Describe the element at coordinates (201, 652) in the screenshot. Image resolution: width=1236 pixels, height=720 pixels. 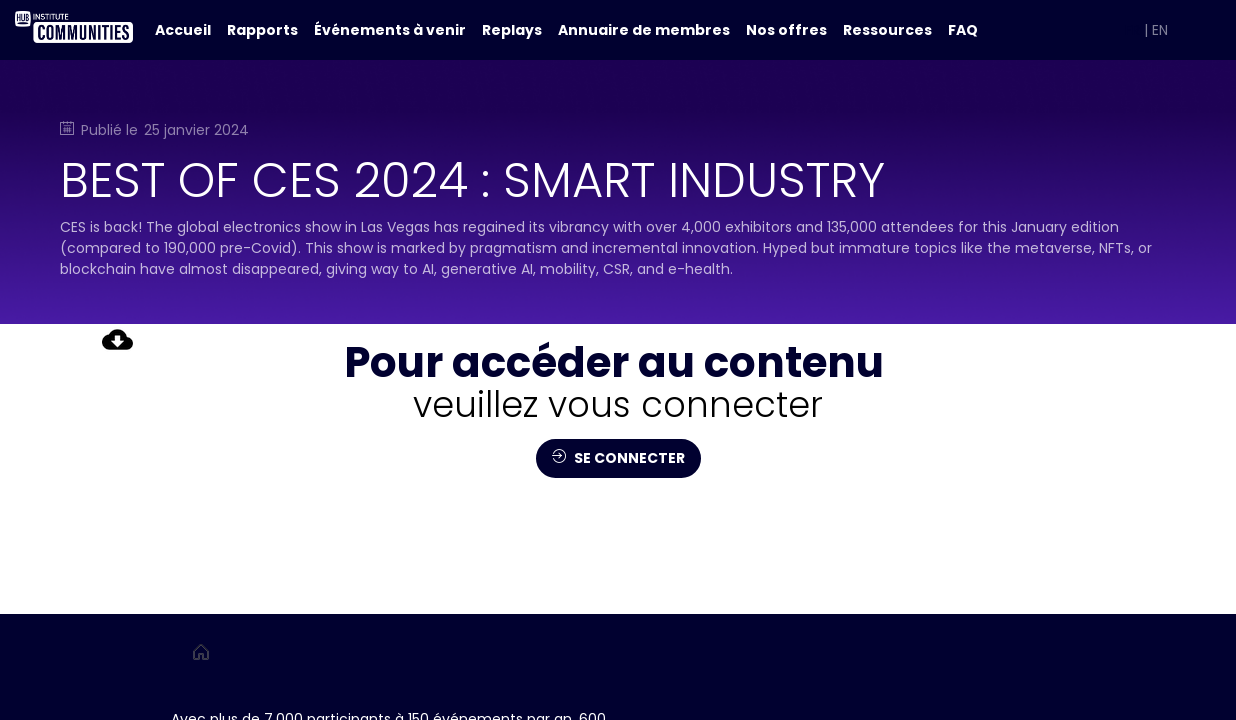
I see `navigate to home screen` at that location.